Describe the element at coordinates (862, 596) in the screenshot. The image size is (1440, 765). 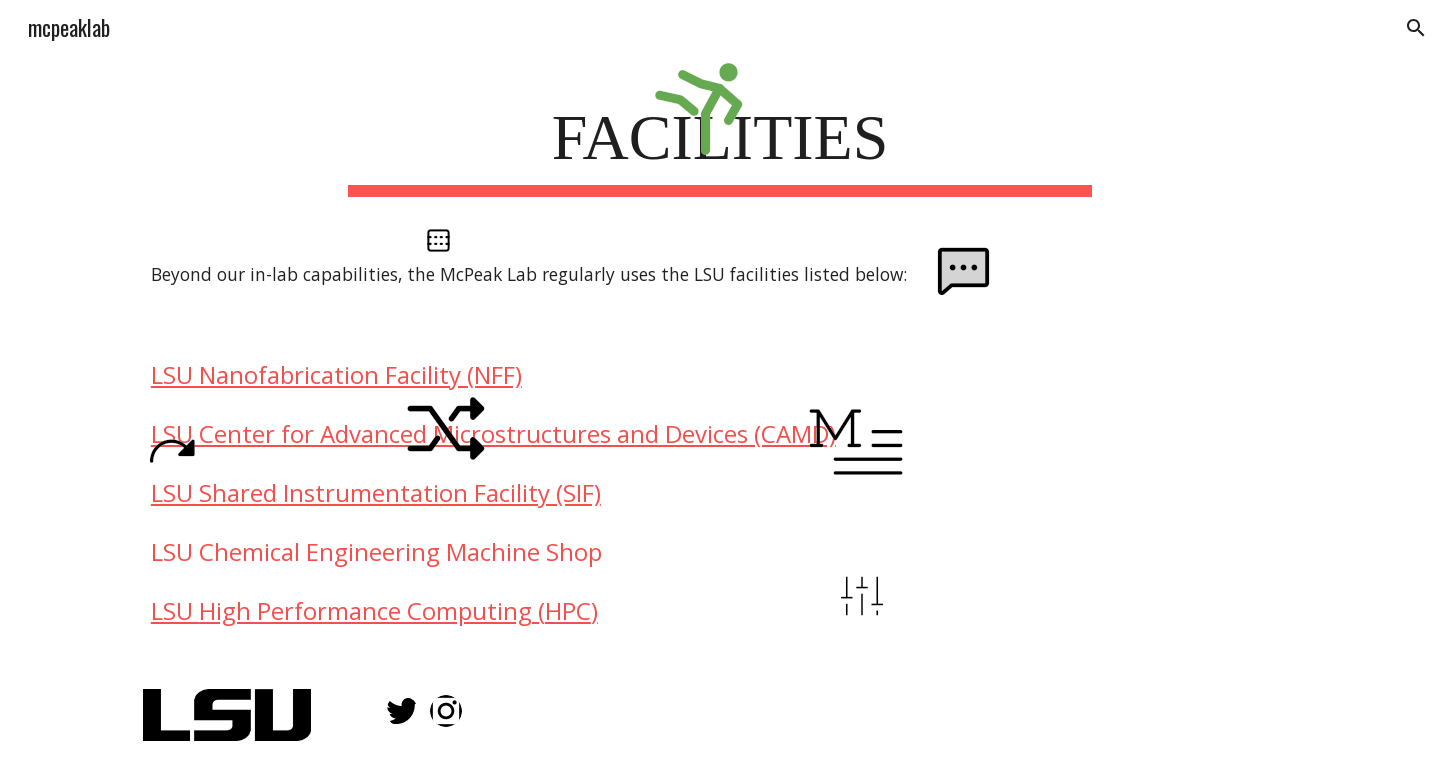
I see `adjust settings or preferences` at that location.